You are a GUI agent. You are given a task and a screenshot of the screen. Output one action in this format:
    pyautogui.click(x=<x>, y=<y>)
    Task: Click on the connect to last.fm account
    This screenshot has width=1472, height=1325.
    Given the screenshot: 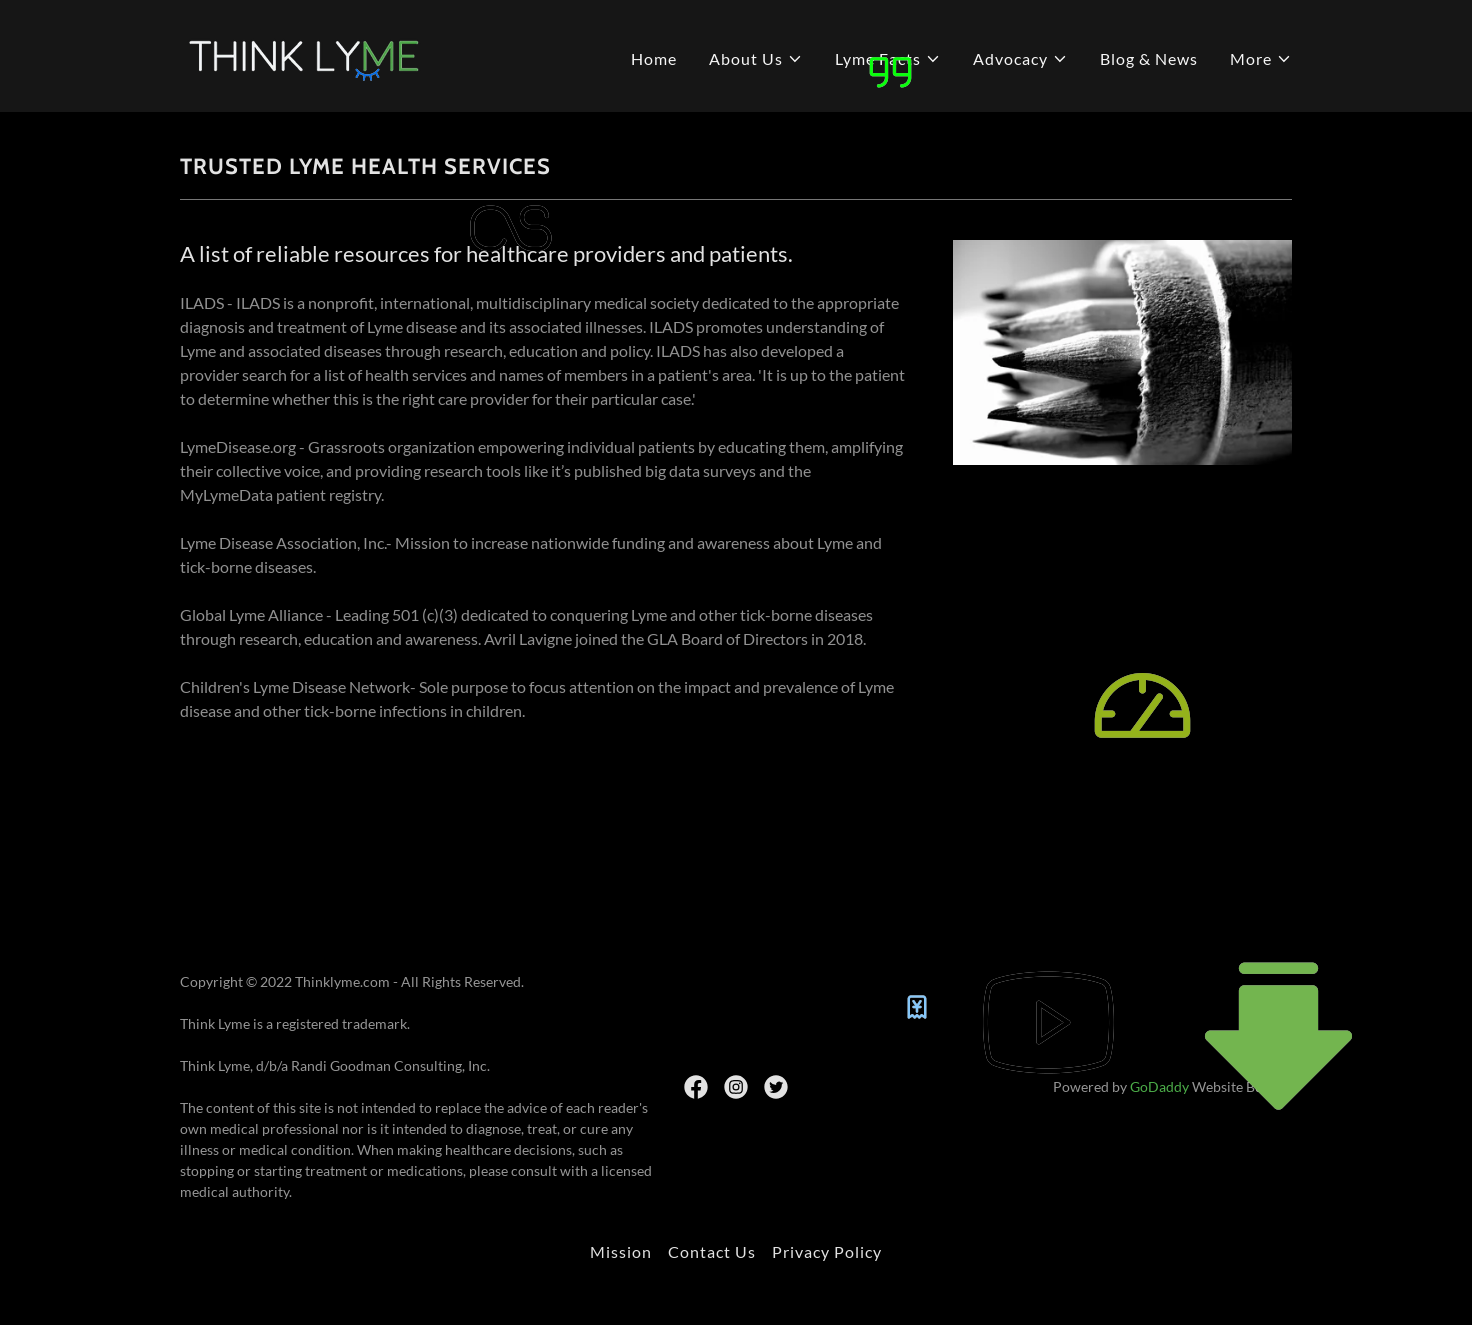 What is the action you would take?
    pyautogui.click(x=511, y=227)
    